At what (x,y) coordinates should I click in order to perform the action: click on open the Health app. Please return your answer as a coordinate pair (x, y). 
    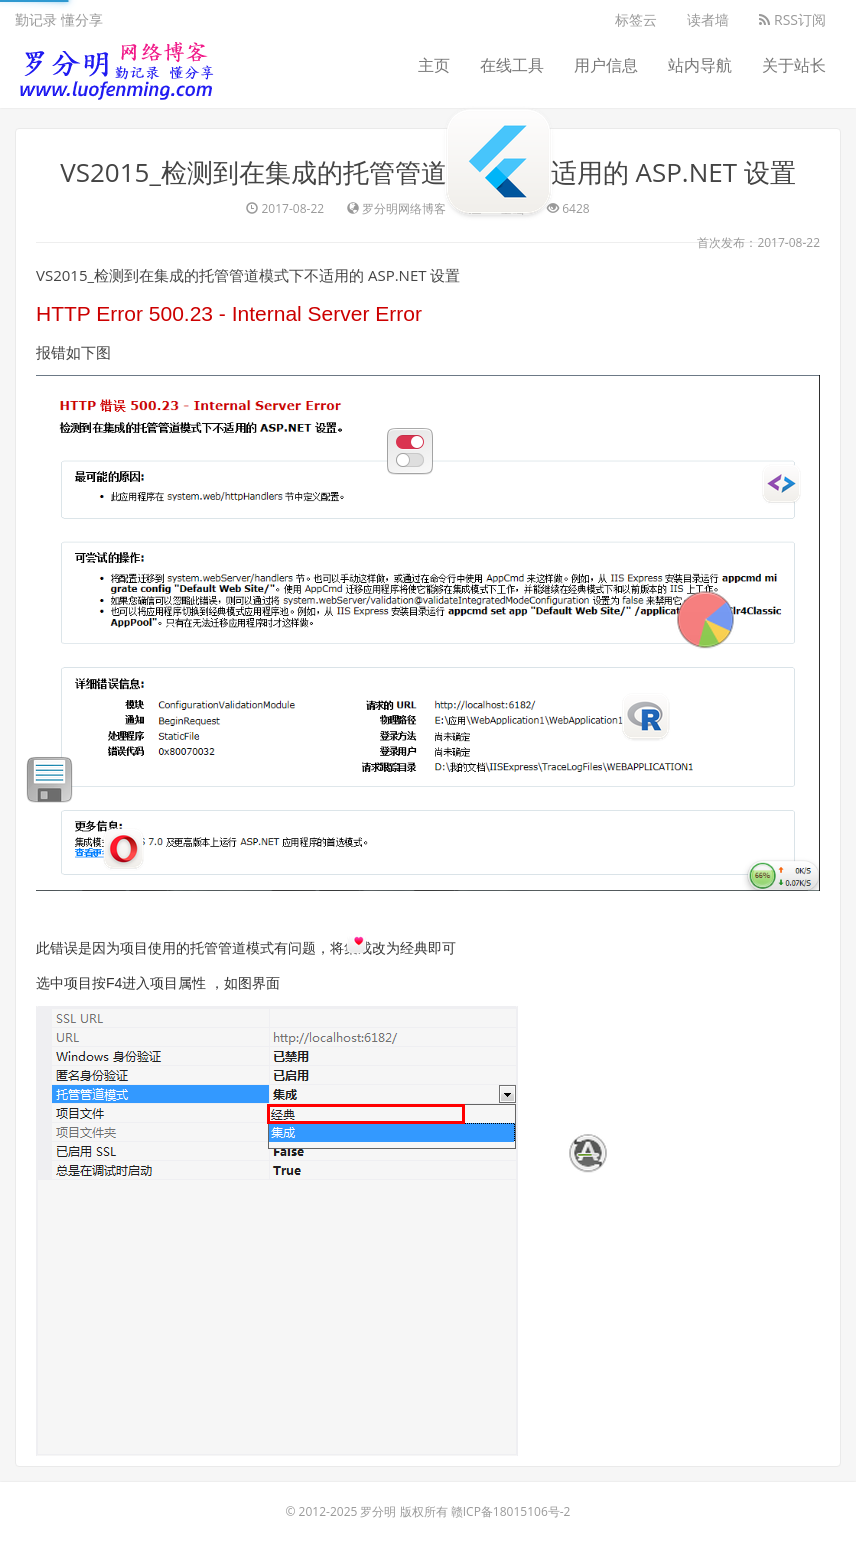
    Looking at the image, I should click on (356, 943).